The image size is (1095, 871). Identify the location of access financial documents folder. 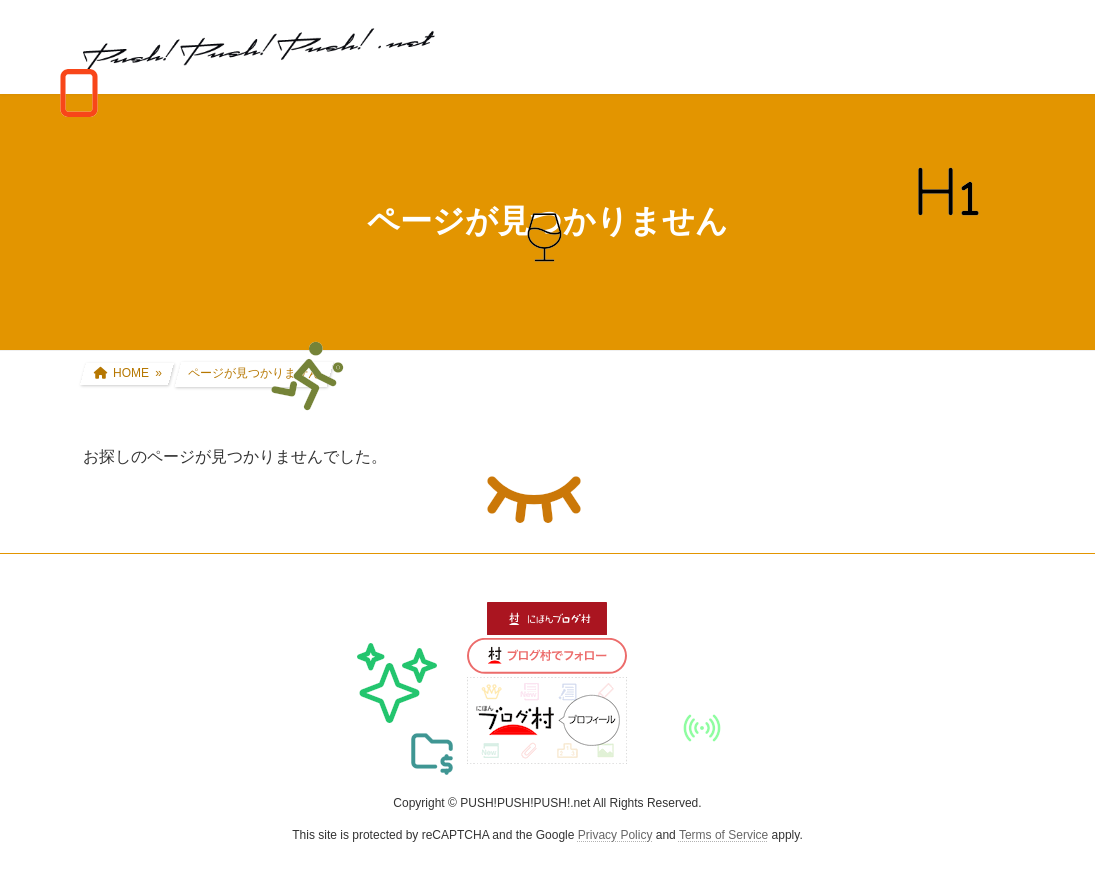
(432, 752).